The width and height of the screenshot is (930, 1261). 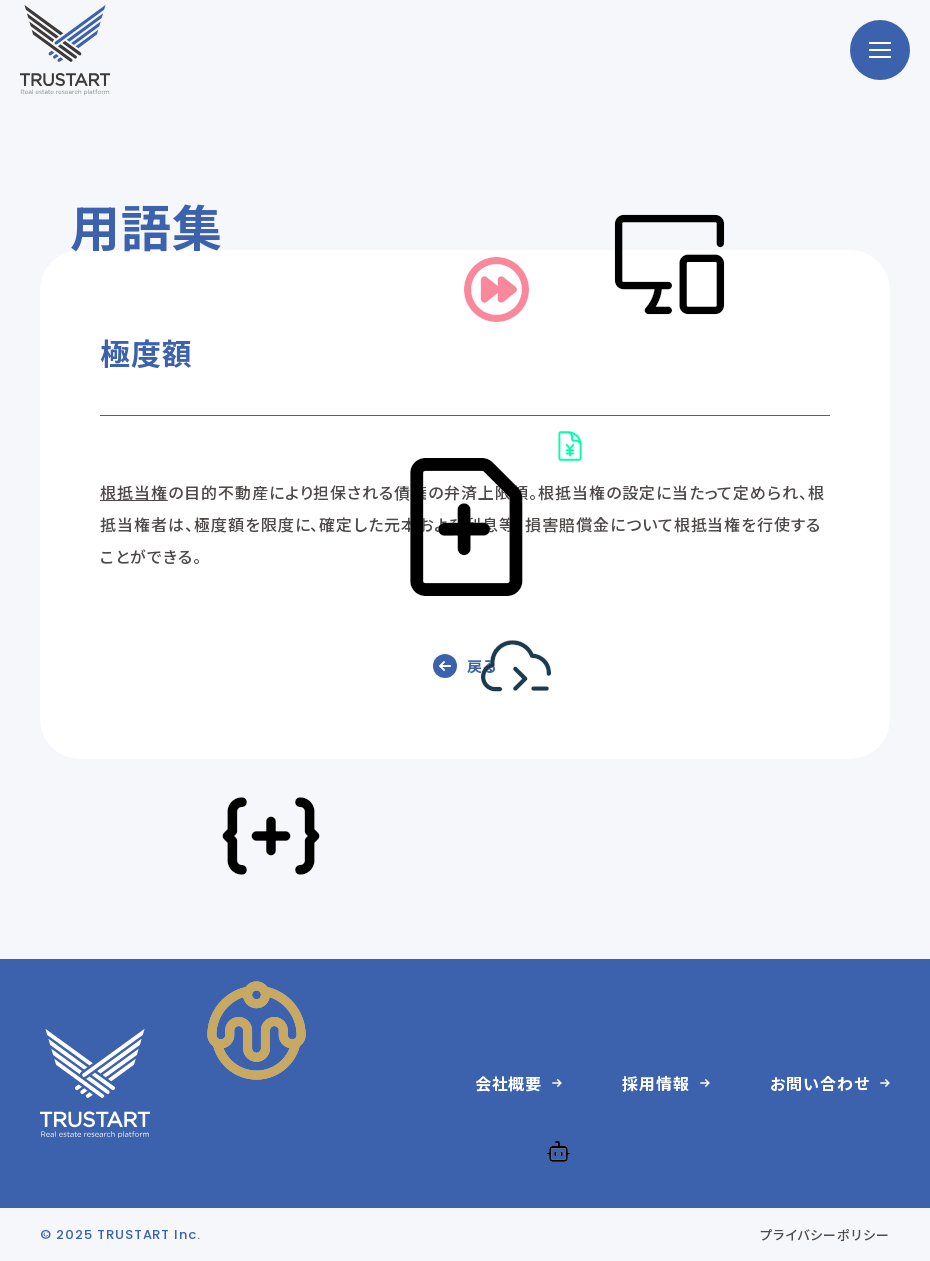 What do you see at coordinates (496, 289) in the screenshot?
I see `skip forward in media playback` at bounding box center [496, 289].